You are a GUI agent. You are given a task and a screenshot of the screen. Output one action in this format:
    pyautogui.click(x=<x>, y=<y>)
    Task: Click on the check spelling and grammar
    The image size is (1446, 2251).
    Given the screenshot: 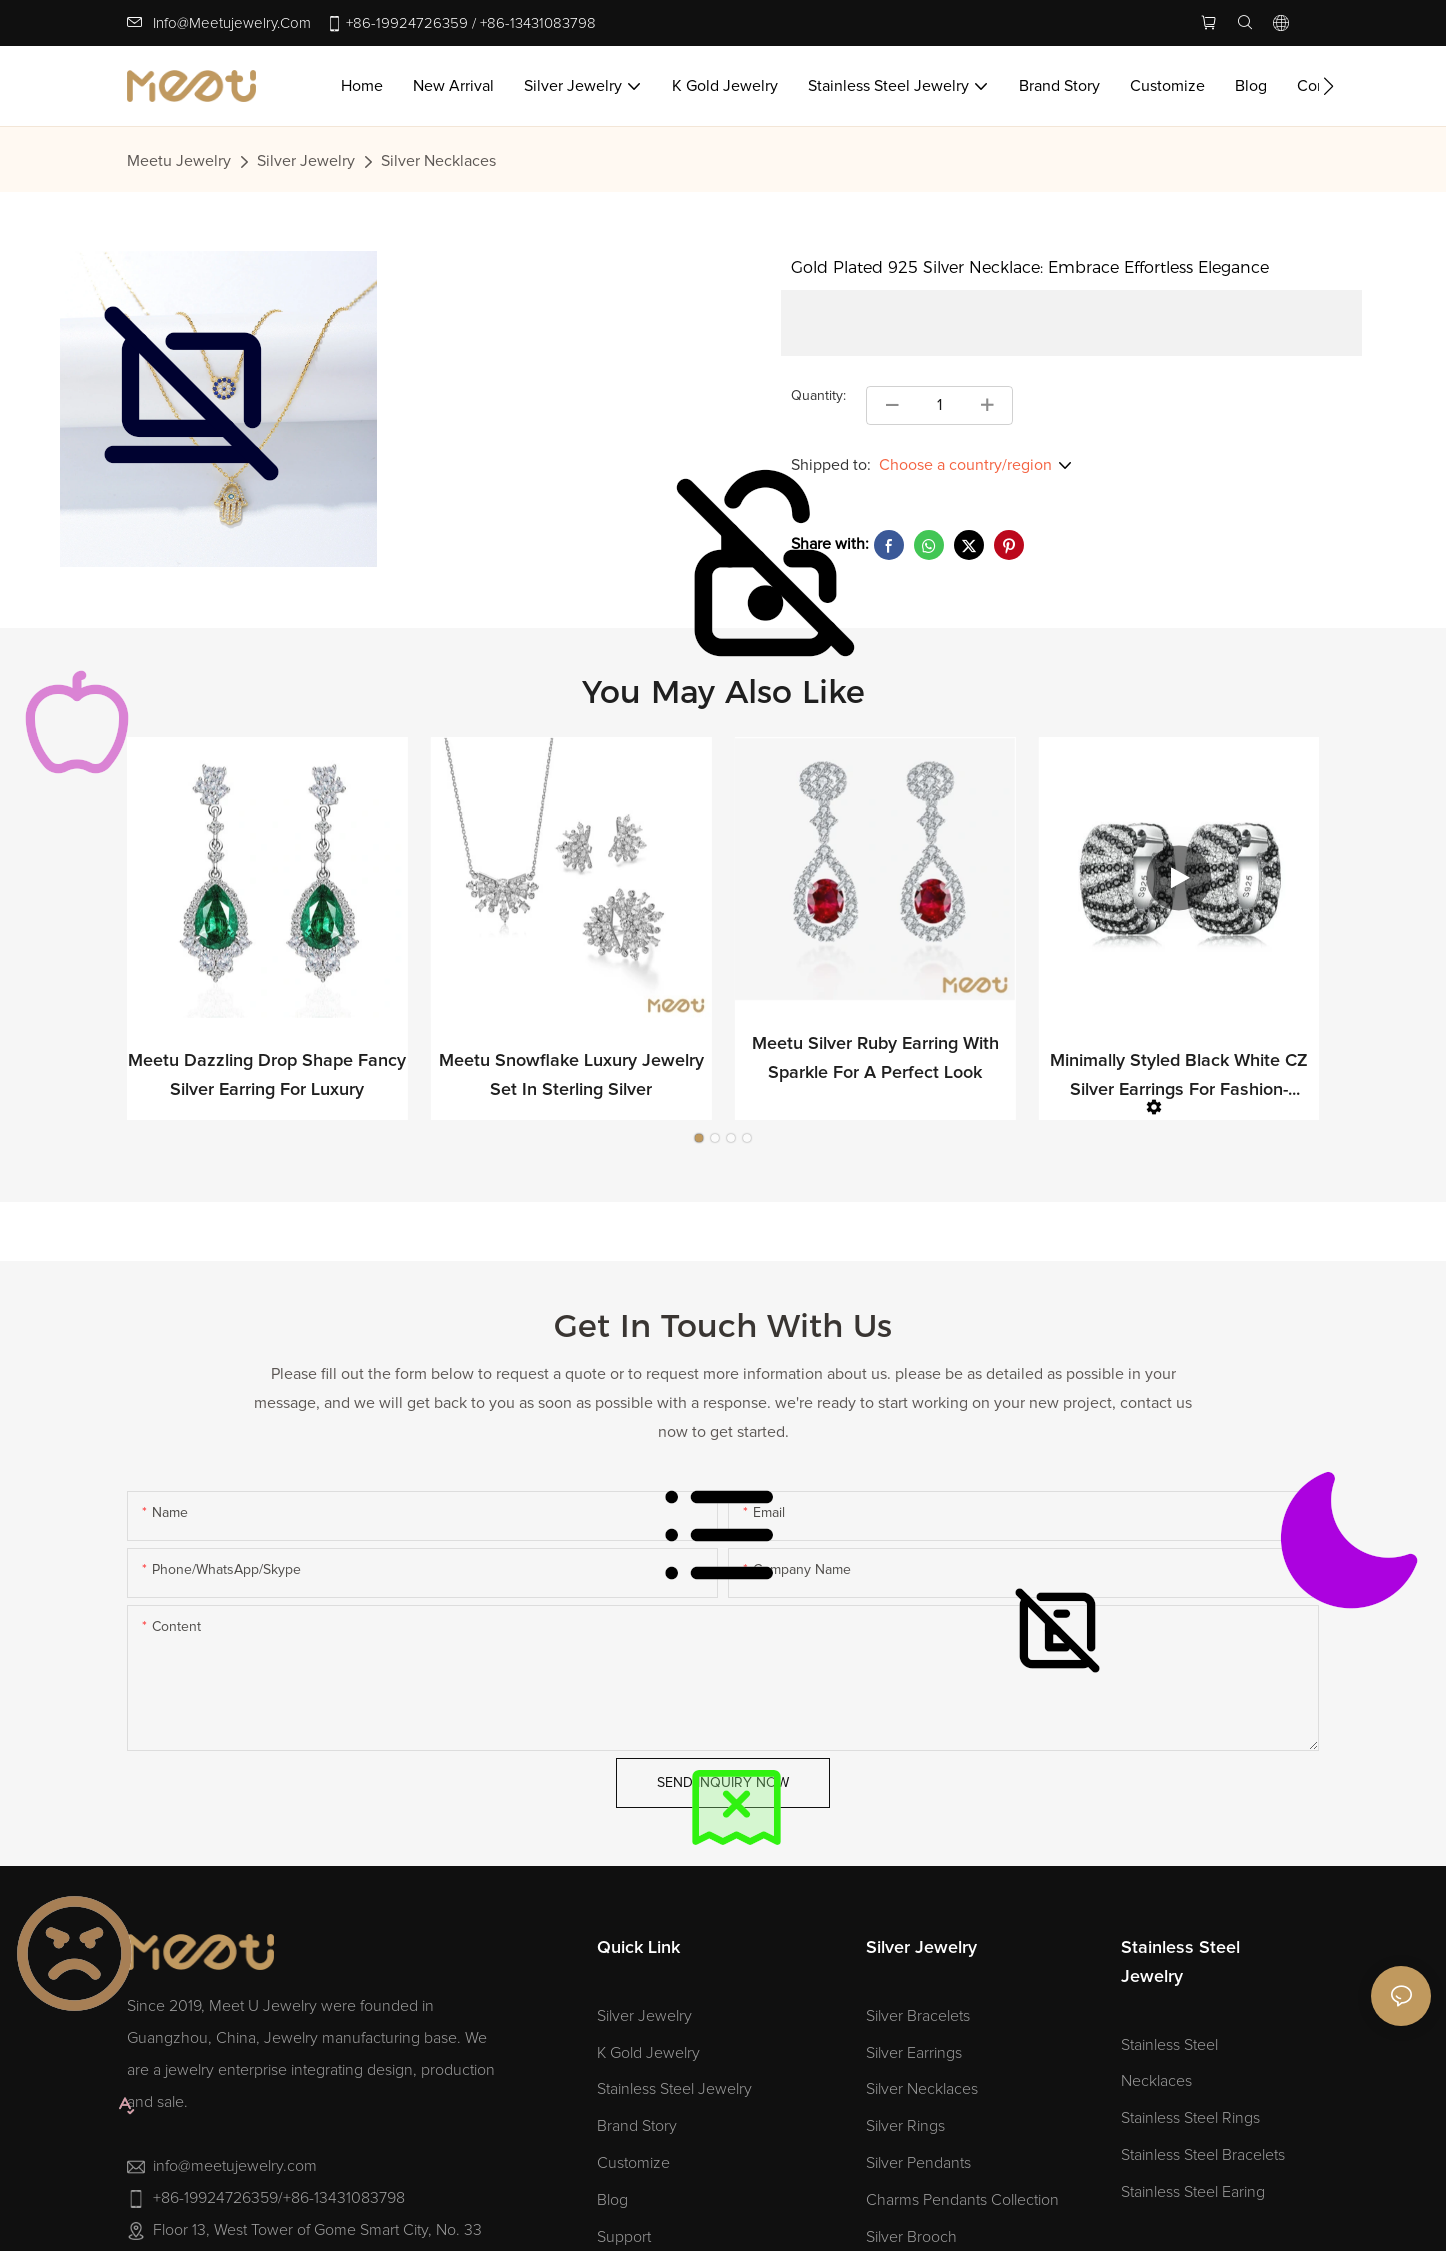 What is the action you would take?
    pyautogui.click(x=125, y=2105)
    